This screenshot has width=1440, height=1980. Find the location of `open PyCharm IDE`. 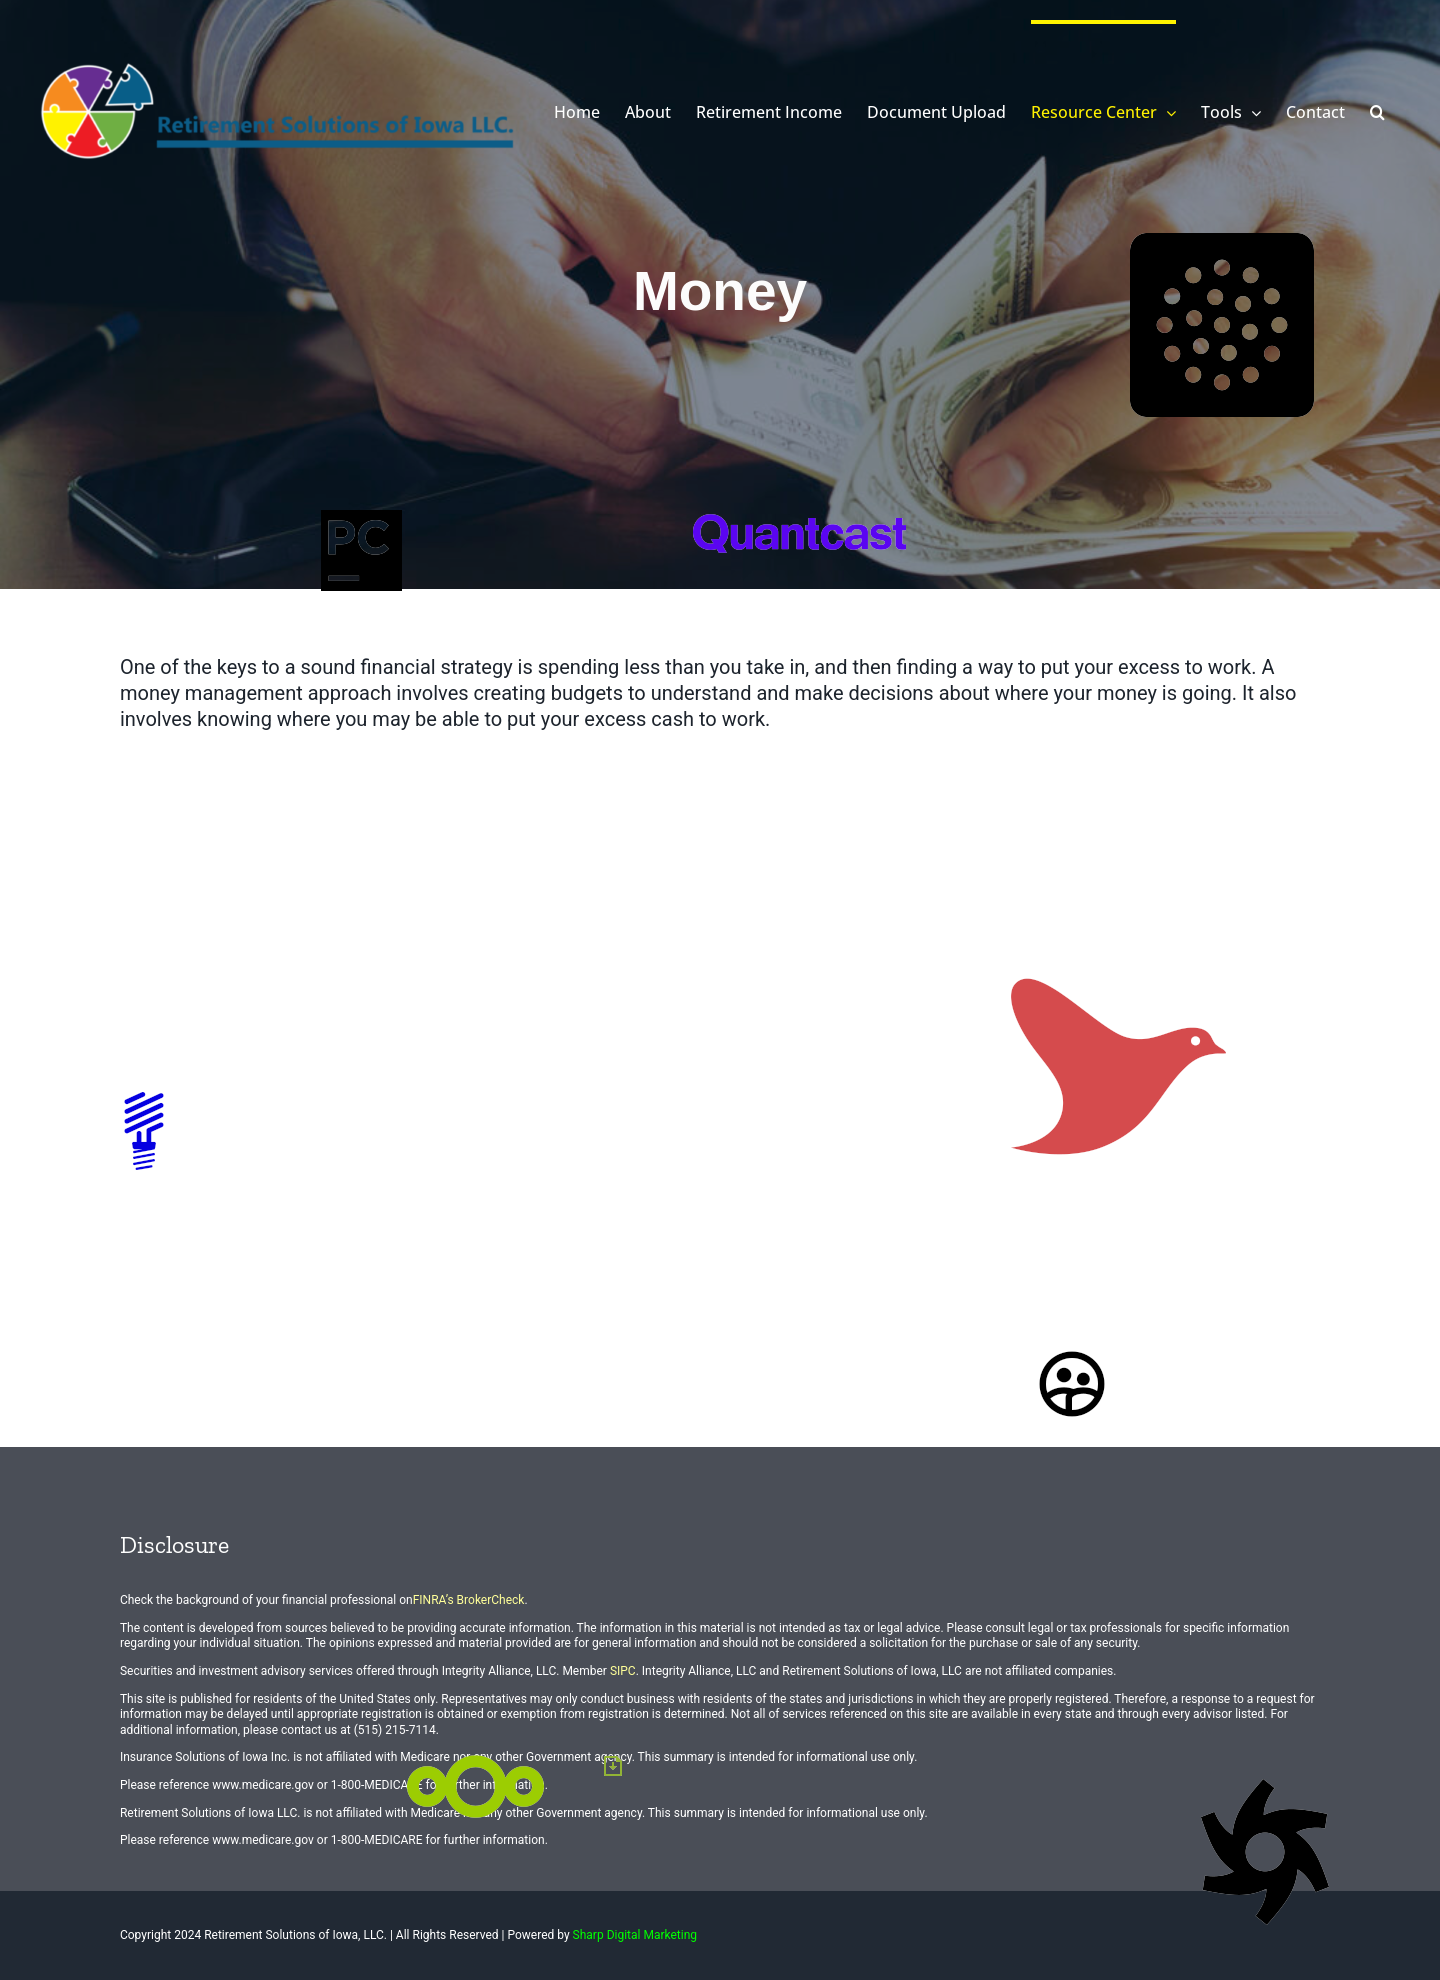

open PyCharm IDE is located at coordinates (361, 550).